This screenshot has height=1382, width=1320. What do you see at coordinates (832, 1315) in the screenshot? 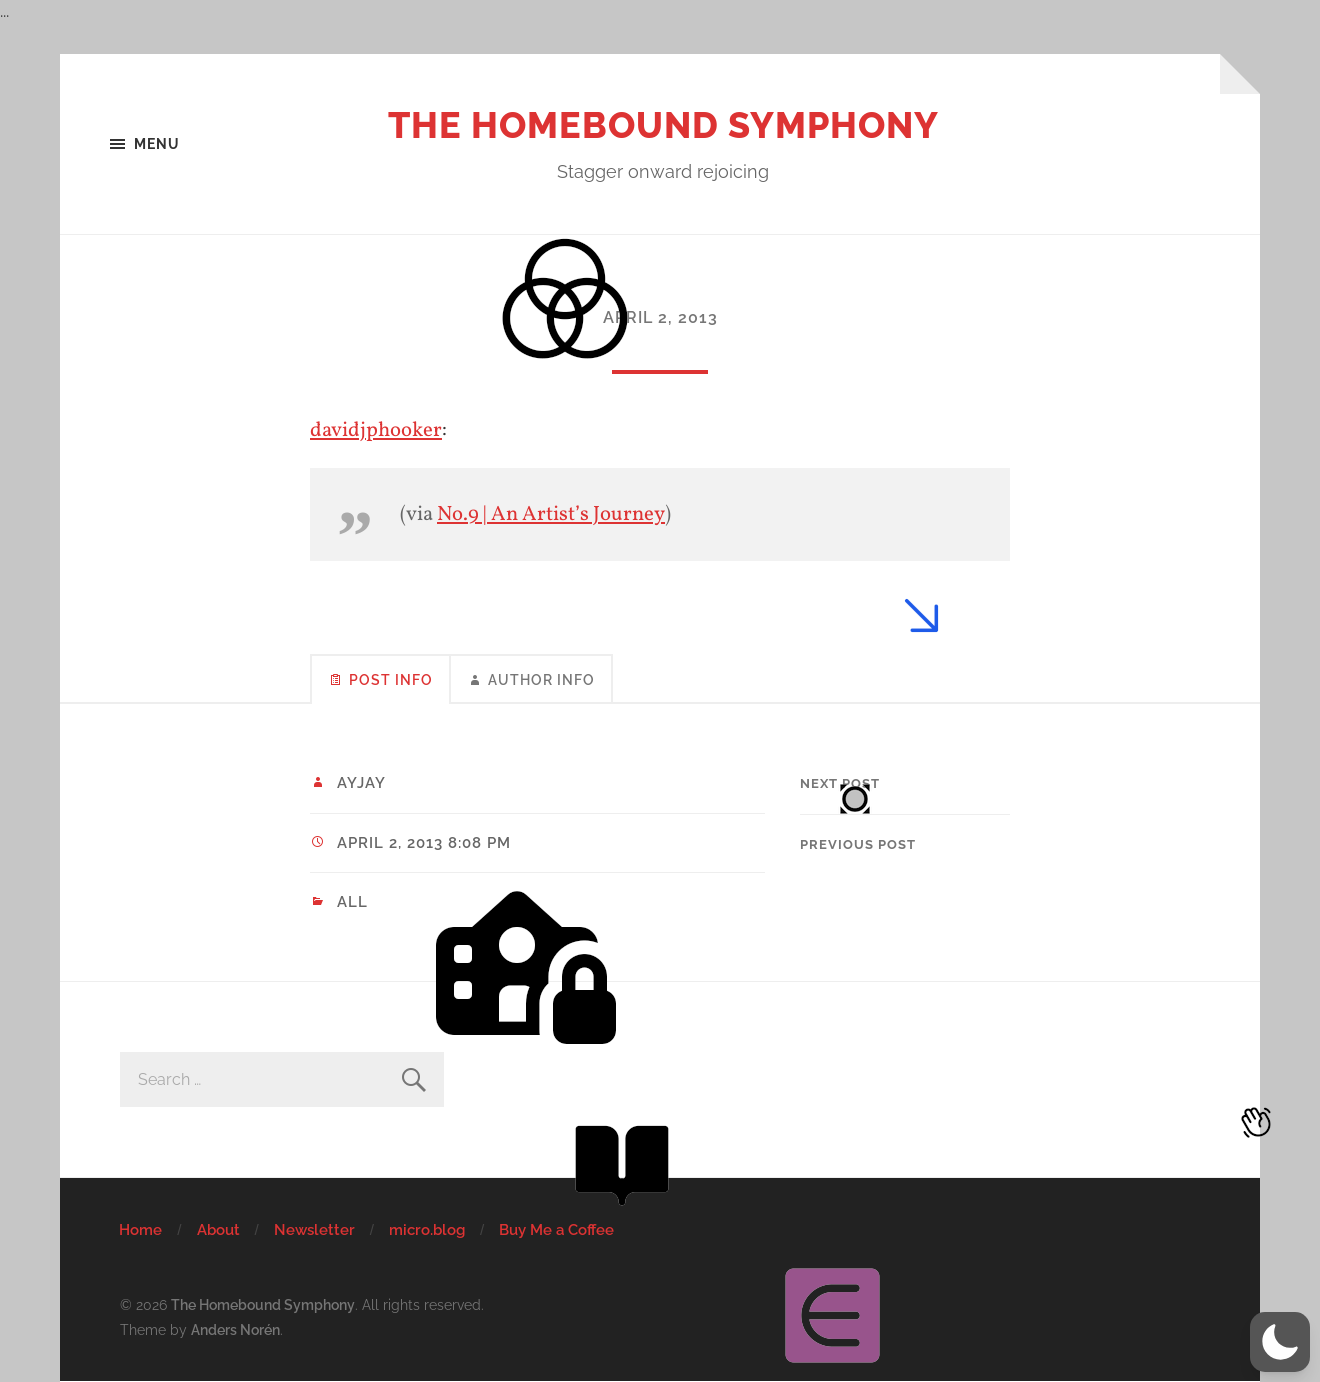
I see `indicates set membership in mathematical notation` at bounding box center [832, 1315].